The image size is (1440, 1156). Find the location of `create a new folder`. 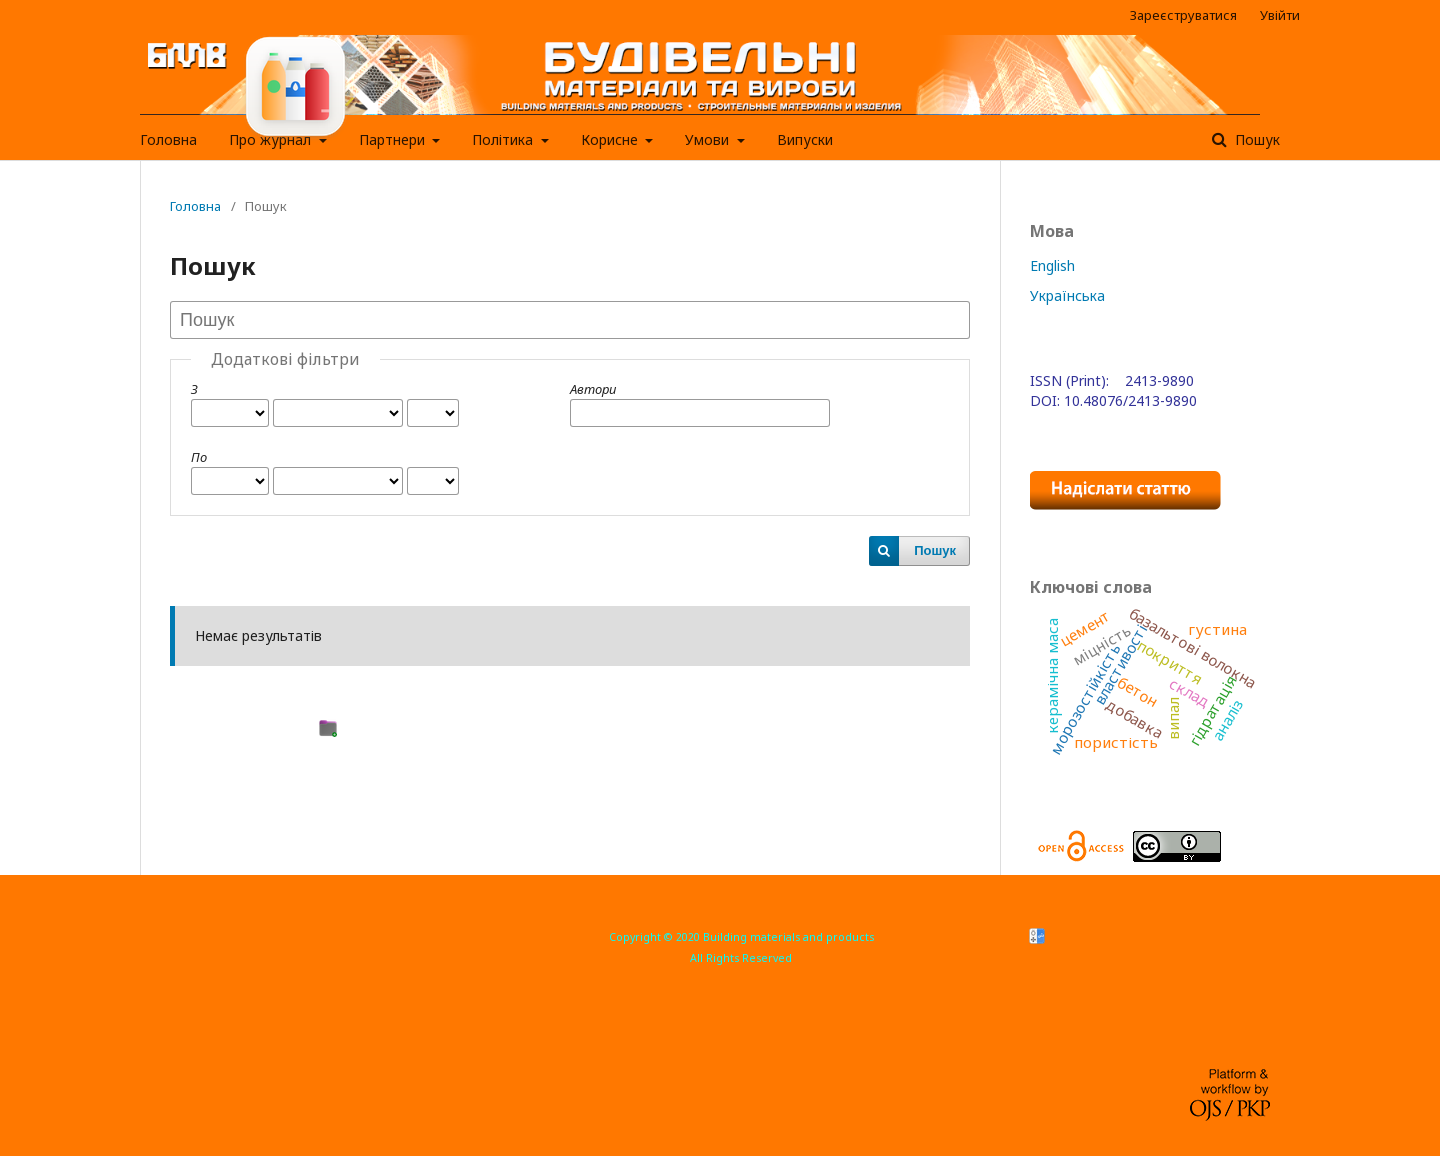

create a new folder is located at coordinates (328, 728).